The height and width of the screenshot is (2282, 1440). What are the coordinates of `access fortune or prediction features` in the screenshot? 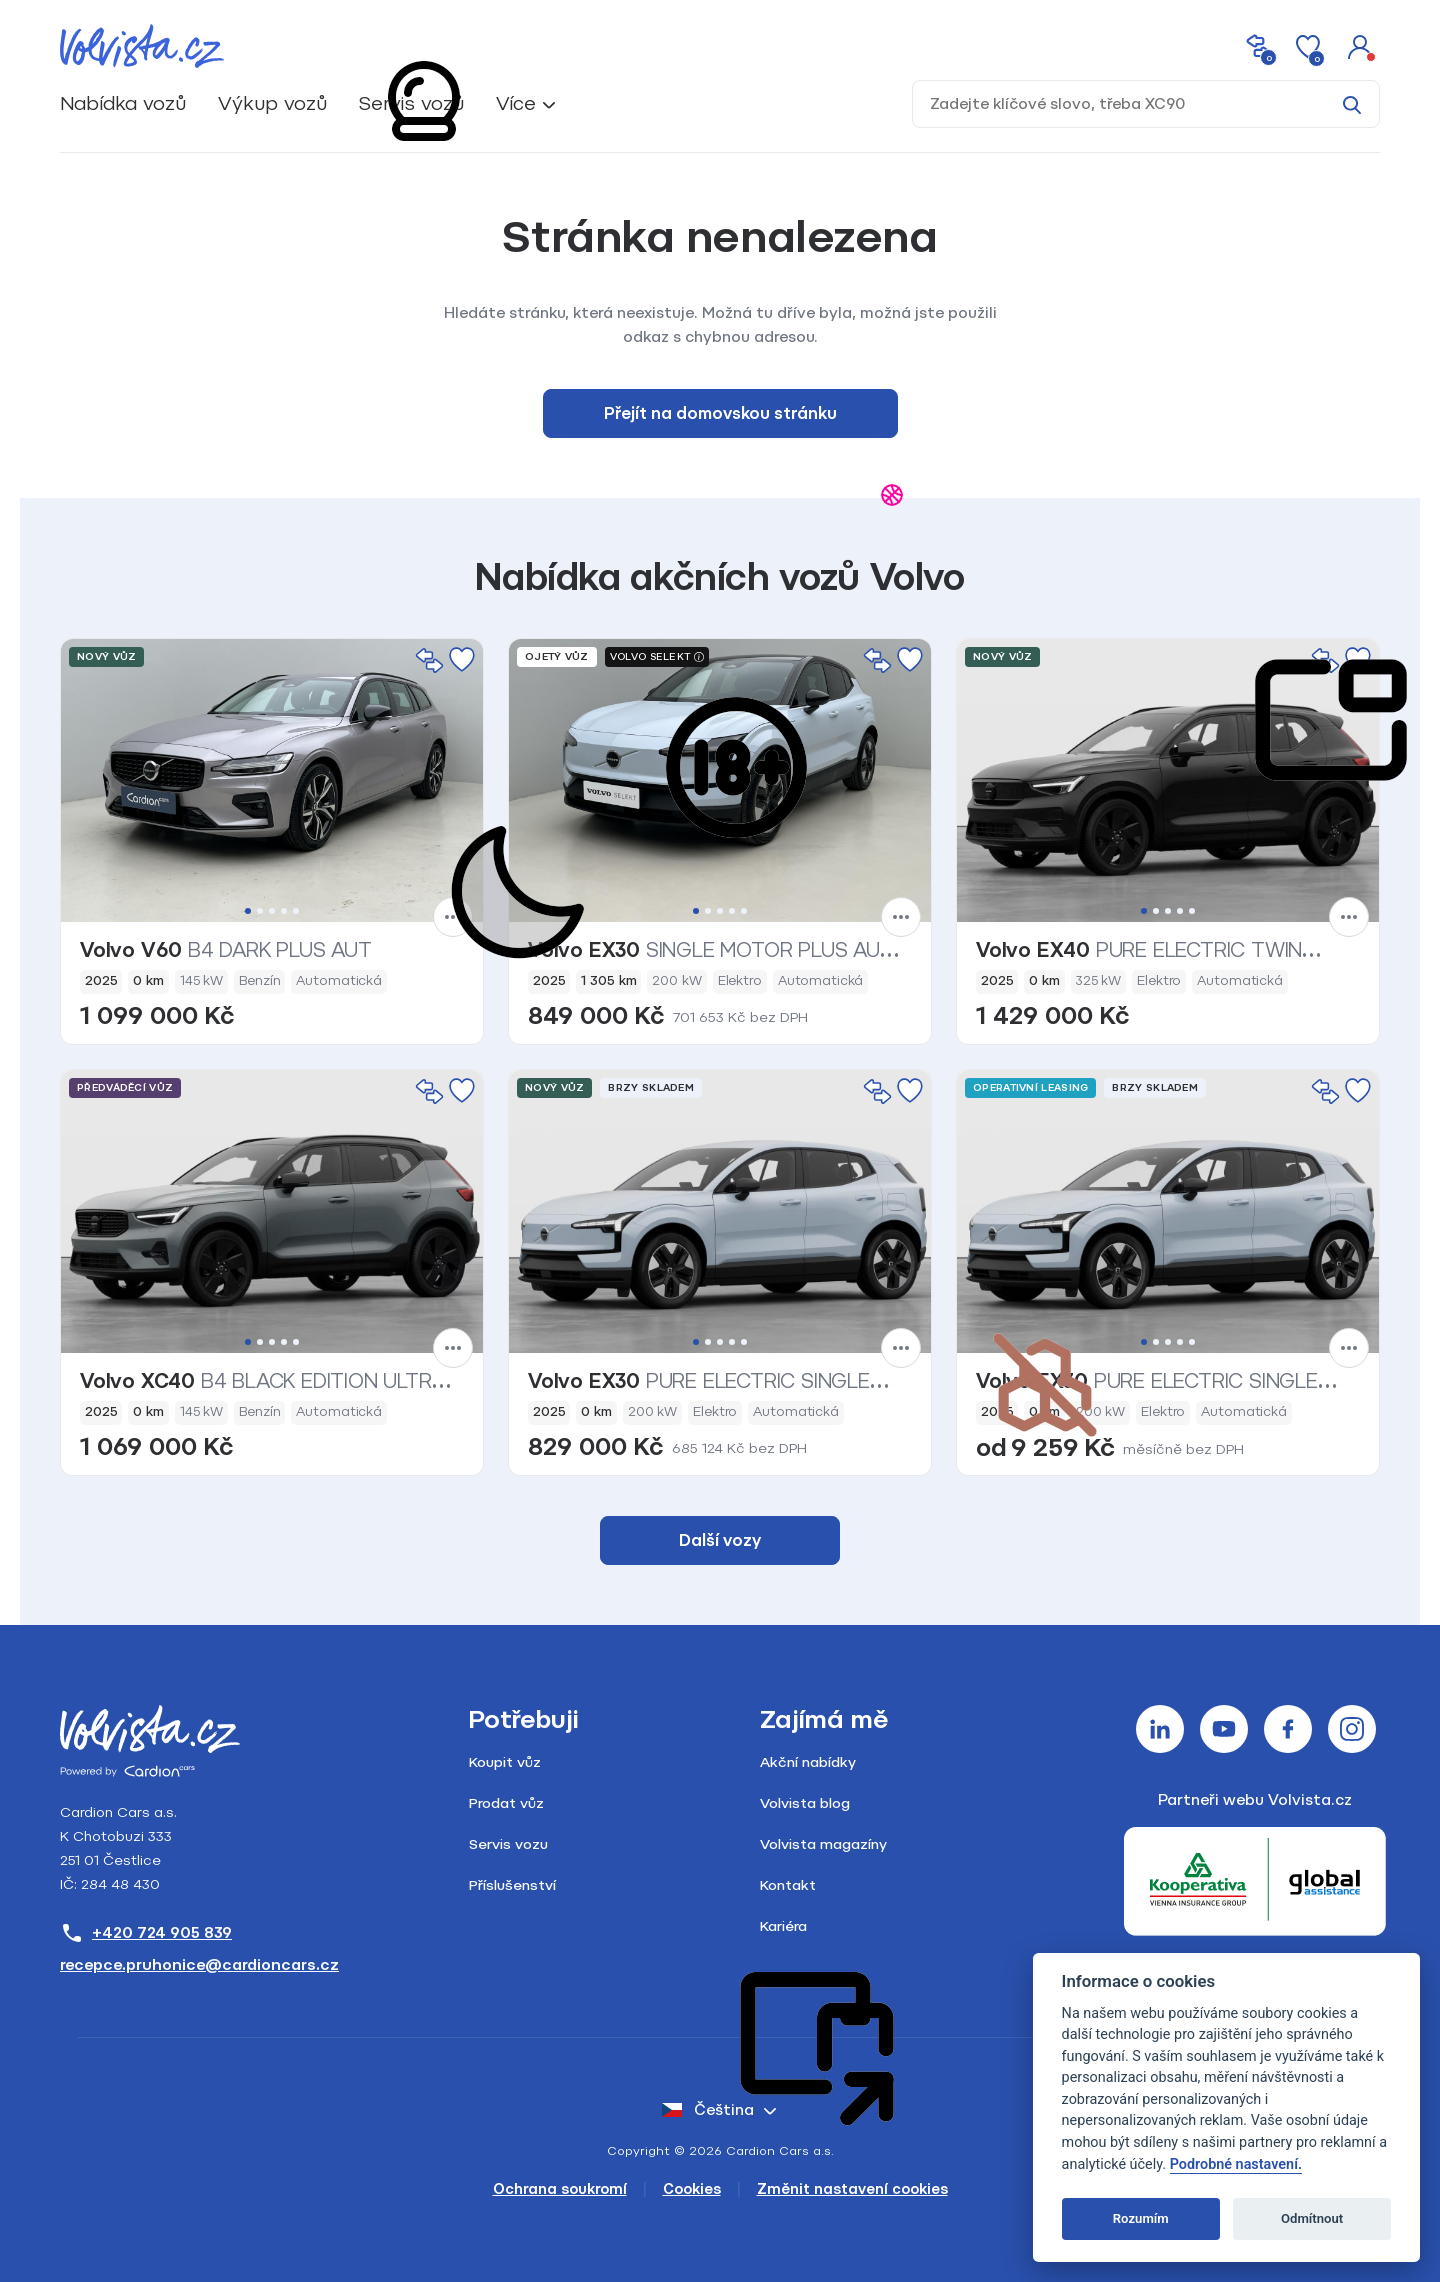 It's located at (424, 101).